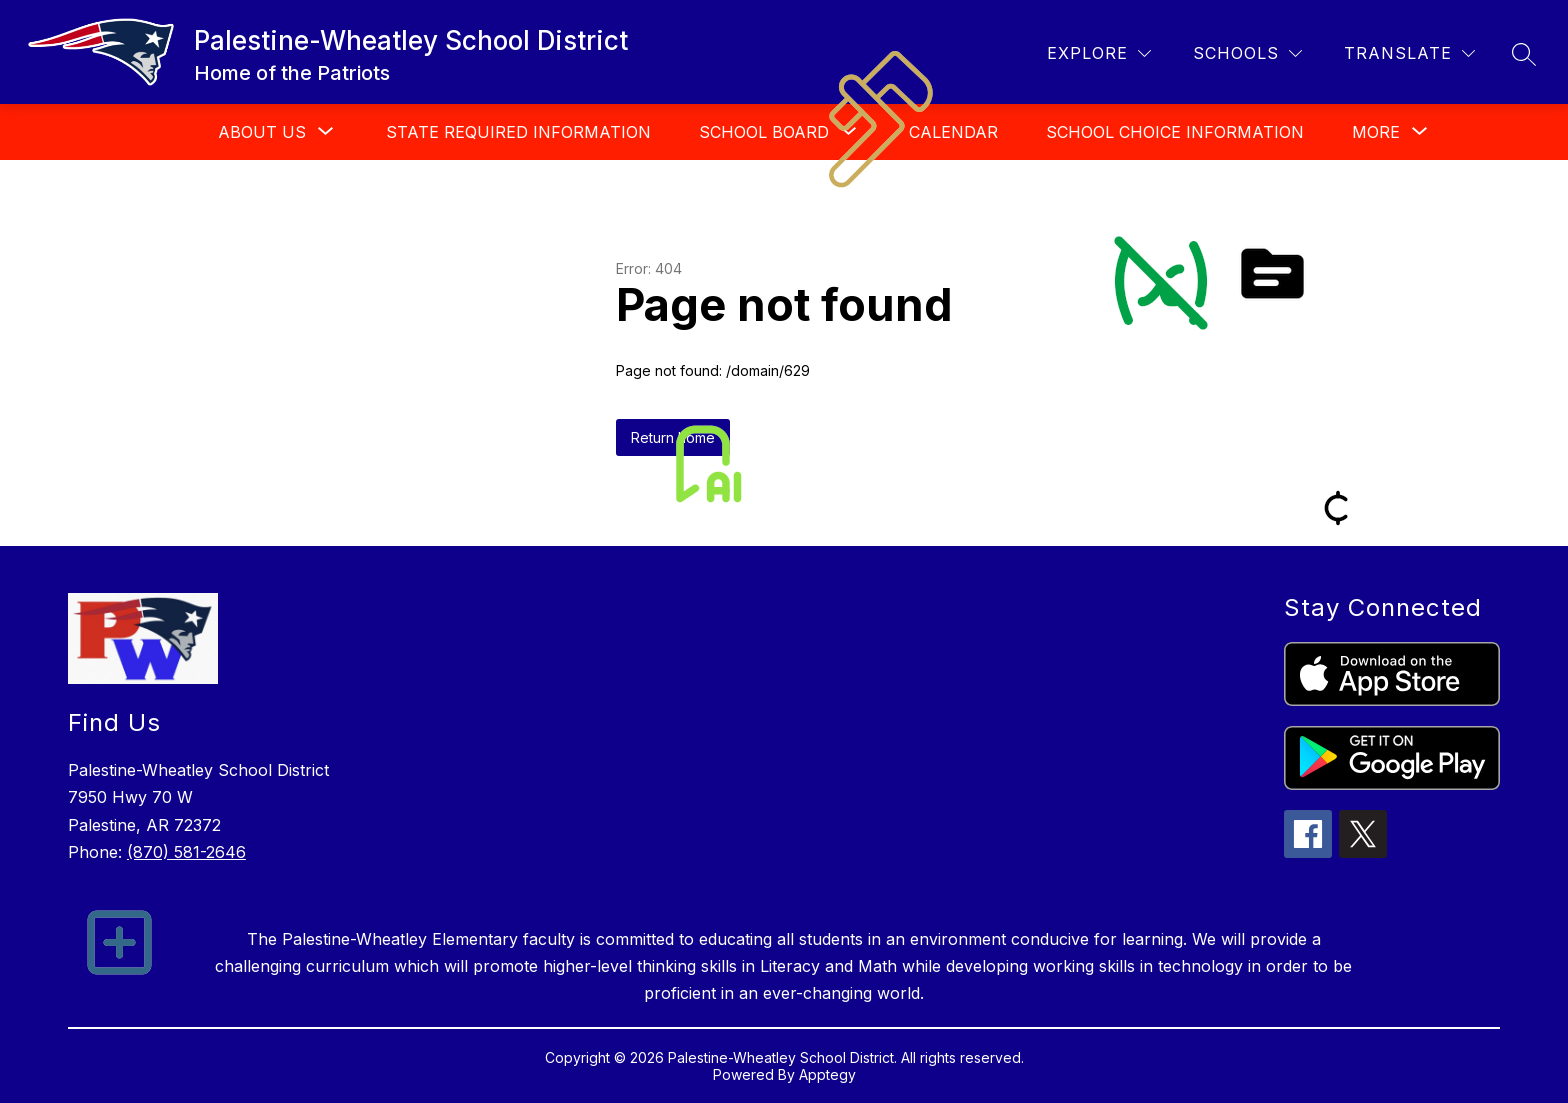  I want to click on access AI-powered bookmarks, so click(703, 464).